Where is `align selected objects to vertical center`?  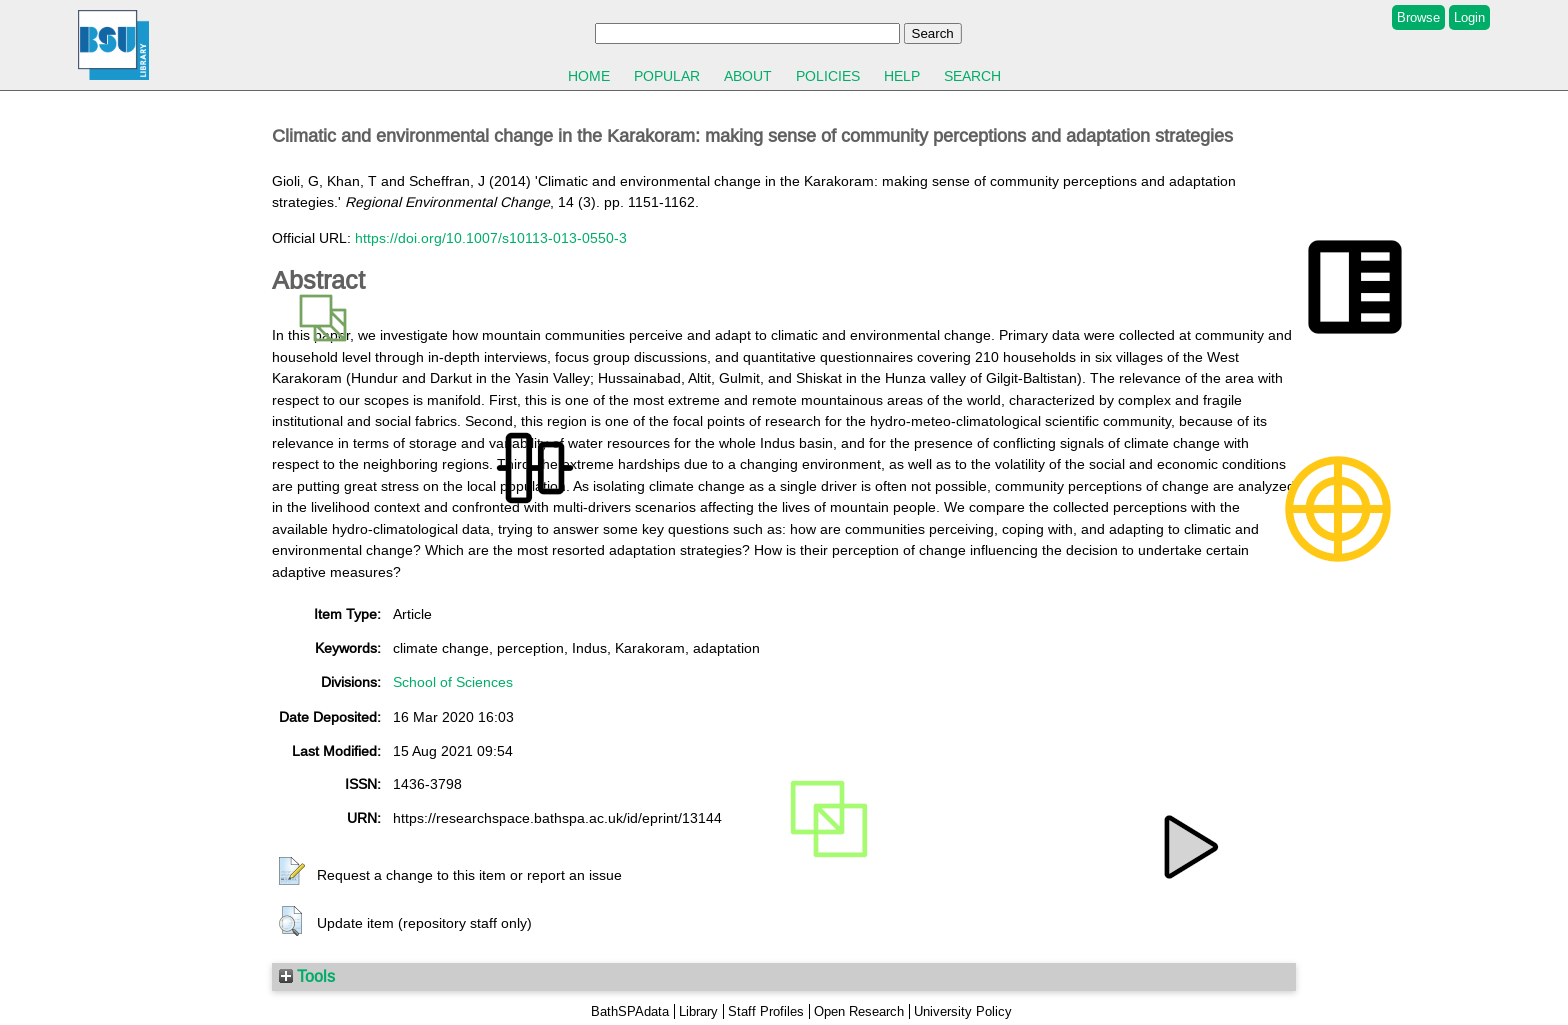 align selected objects to vertical center is located at coordinates (535, 468).